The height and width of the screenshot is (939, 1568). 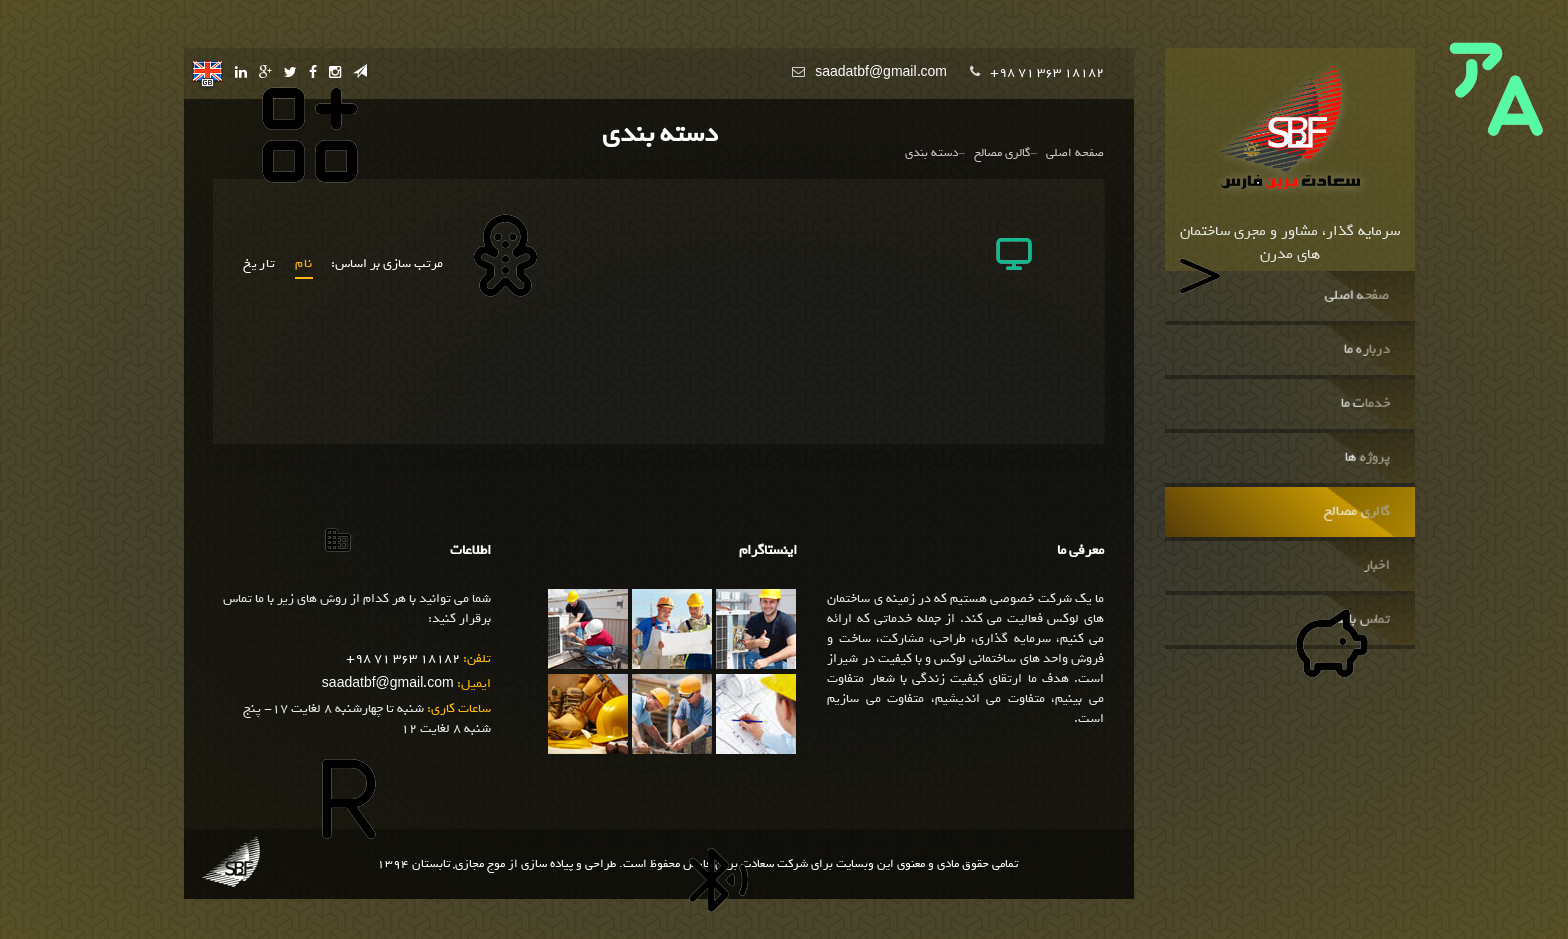 I want to click on switch to Japanese katakana input, so click(x=1493, y=86).